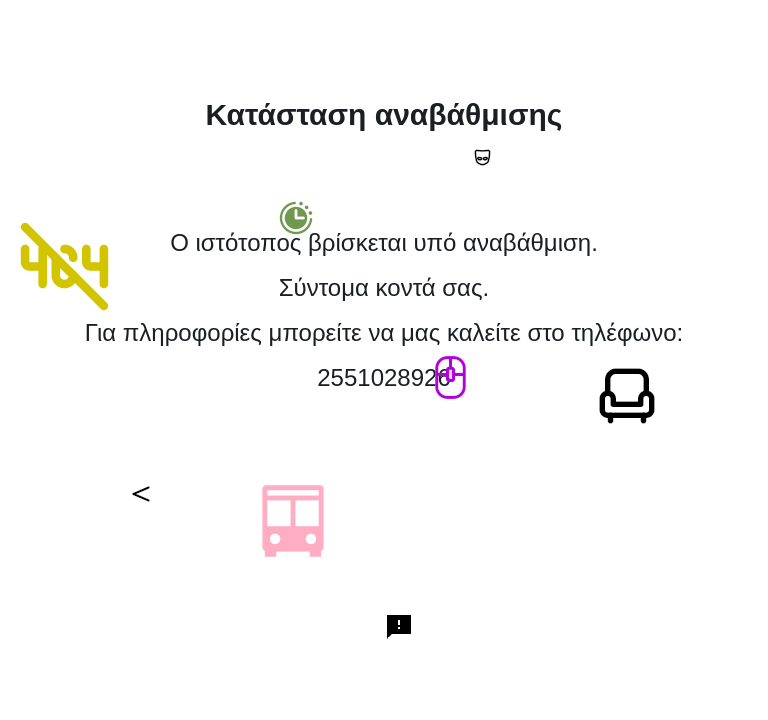 This screenshot has width=768, height=720. What do you see at coordinates (296, 218) in the screenshot?
I see `view countdown timer` at bounding box center [296, 218].